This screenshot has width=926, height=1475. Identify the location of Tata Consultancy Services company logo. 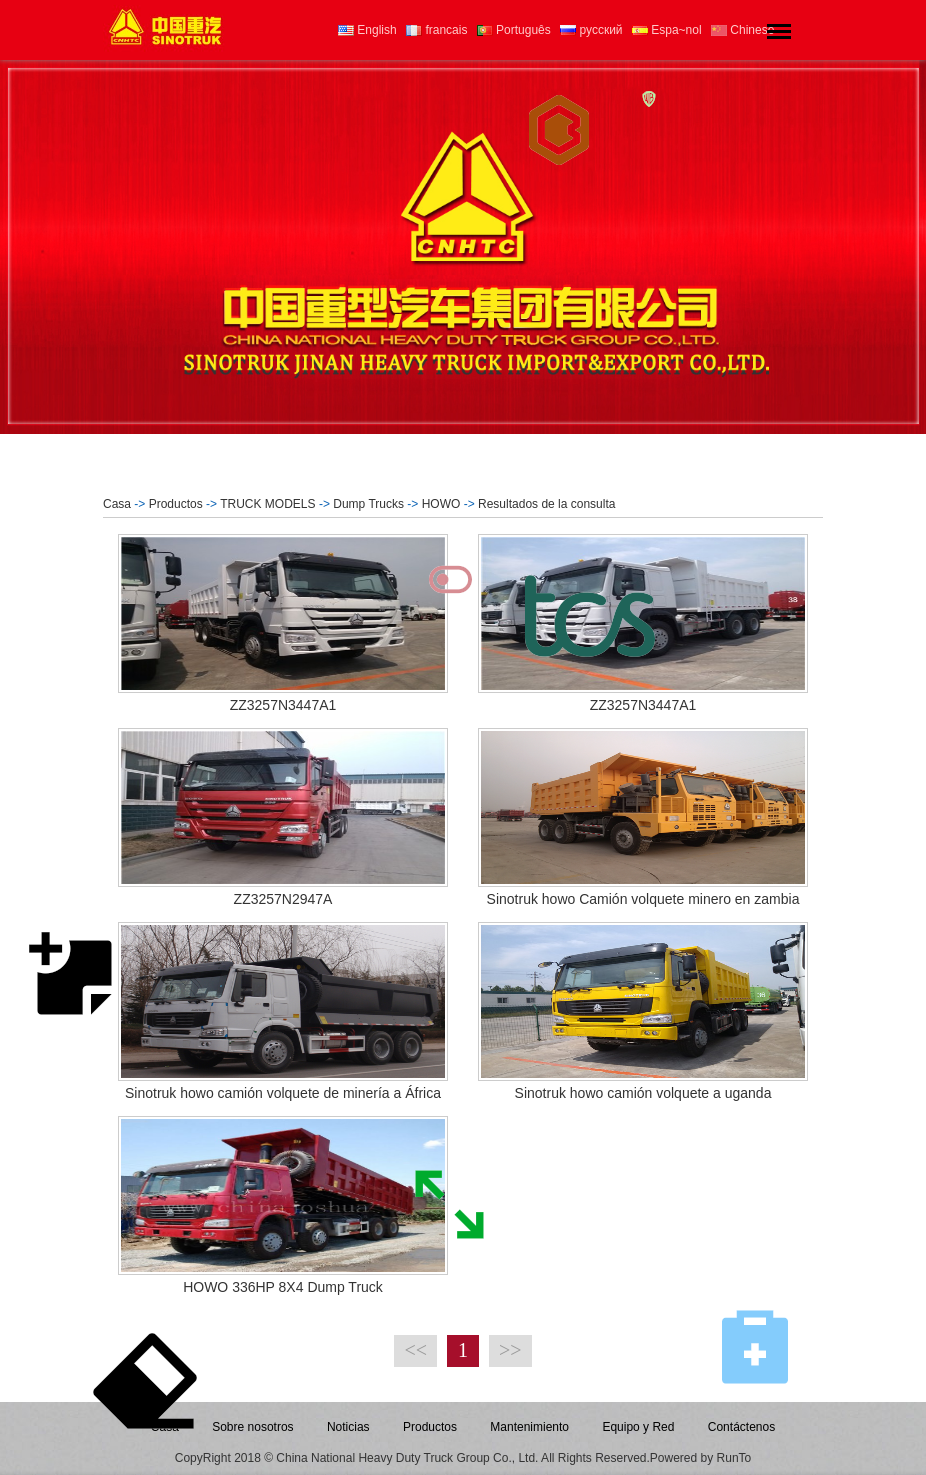
(590, 616).